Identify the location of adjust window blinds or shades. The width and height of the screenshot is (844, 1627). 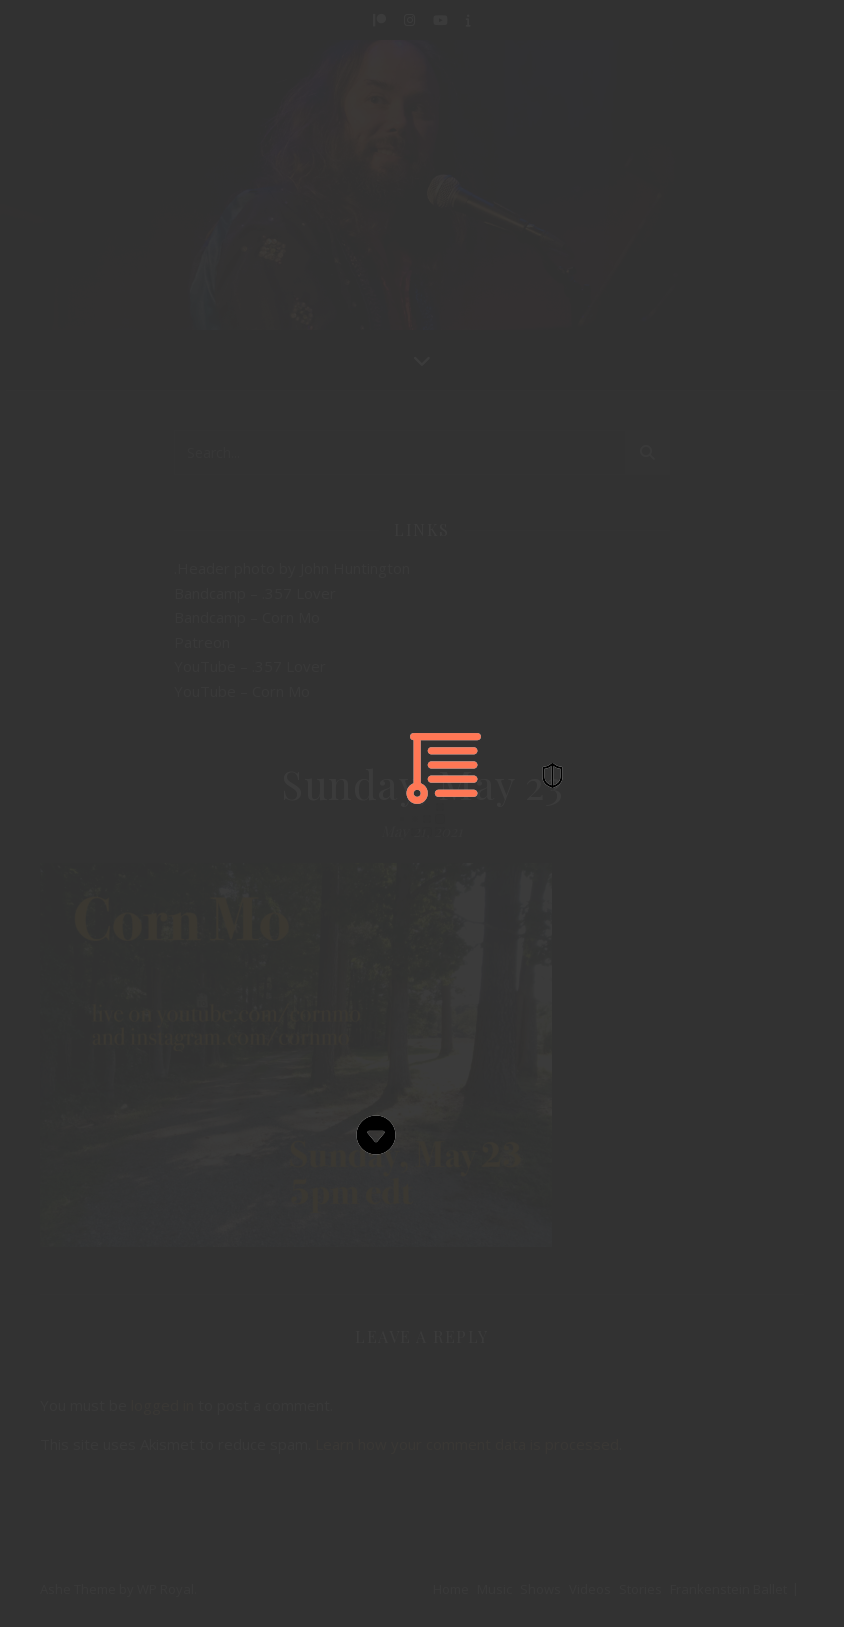
(445, 768).